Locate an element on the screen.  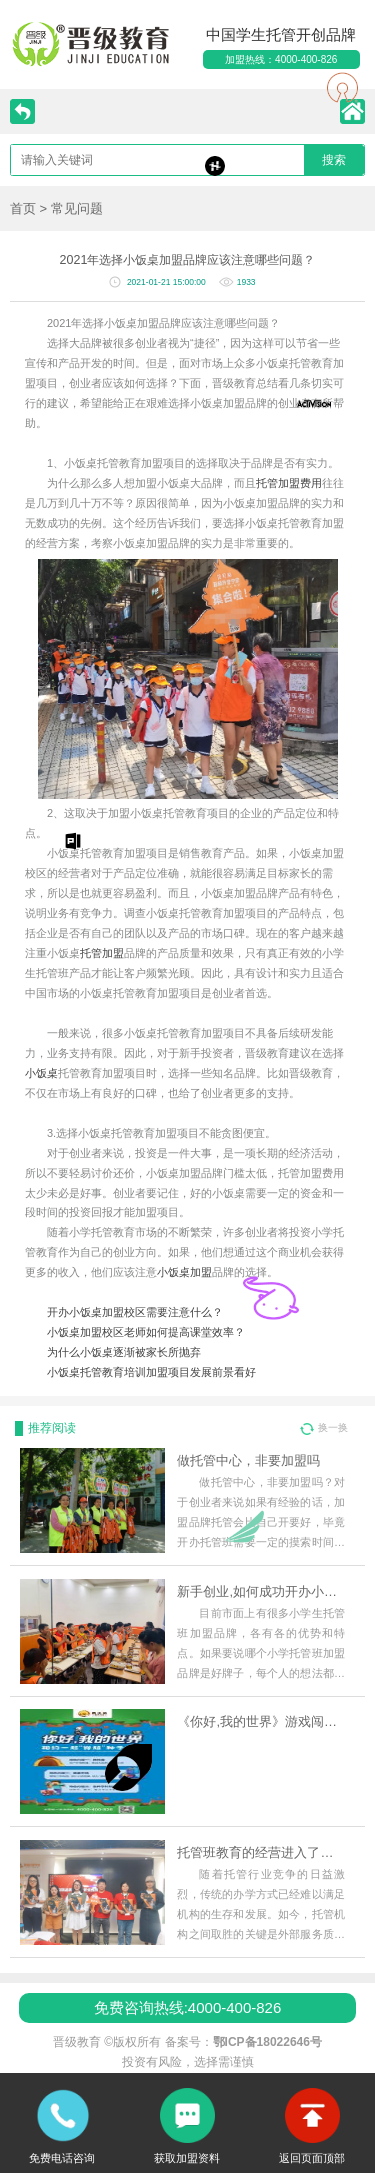
support creators on afdian is located at coordinates (271, 1298).